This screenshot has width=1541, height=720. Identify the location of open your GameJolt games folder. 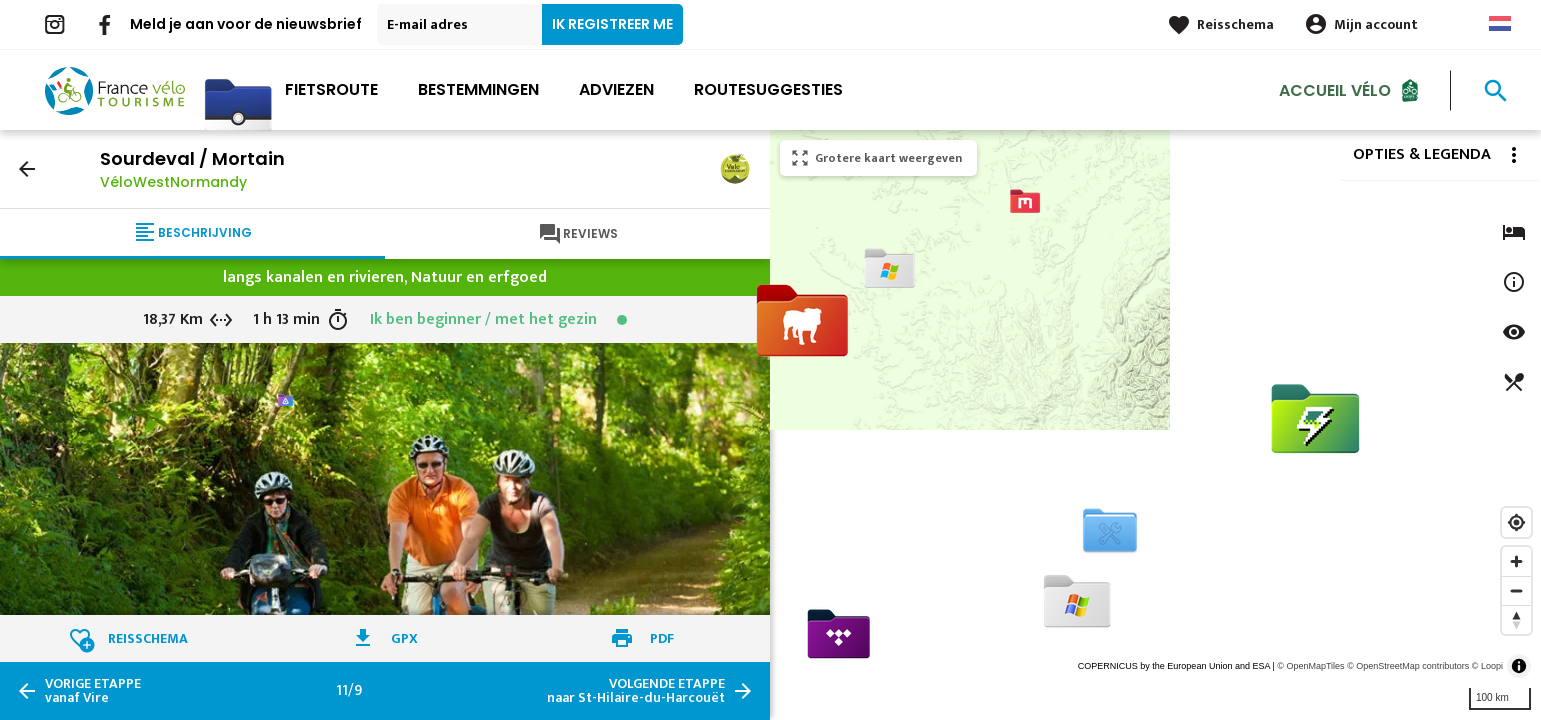
(1315, 421).